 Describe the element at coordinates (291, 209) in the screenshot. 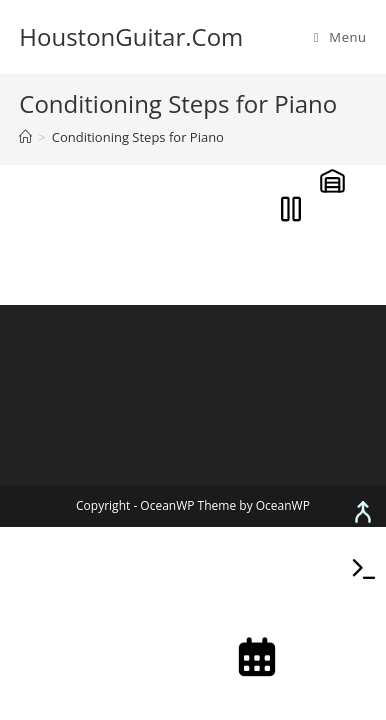

I see `pause media playback` at that location.